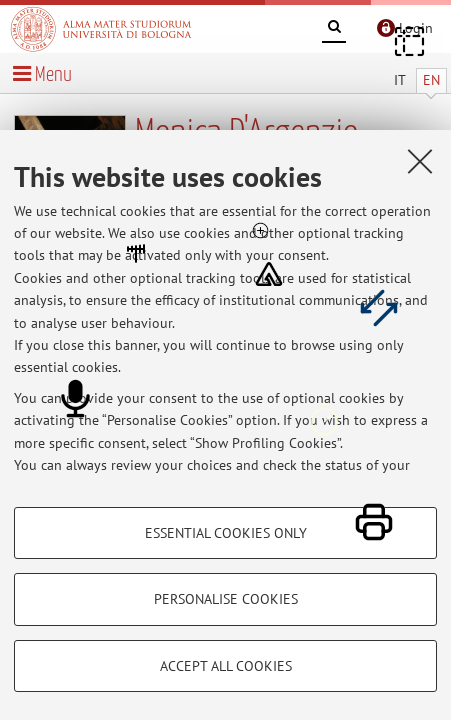 Image resolution: width=451 pixels, height=720 pixels. I want to click on create a new project from a template, so click(409, 41).